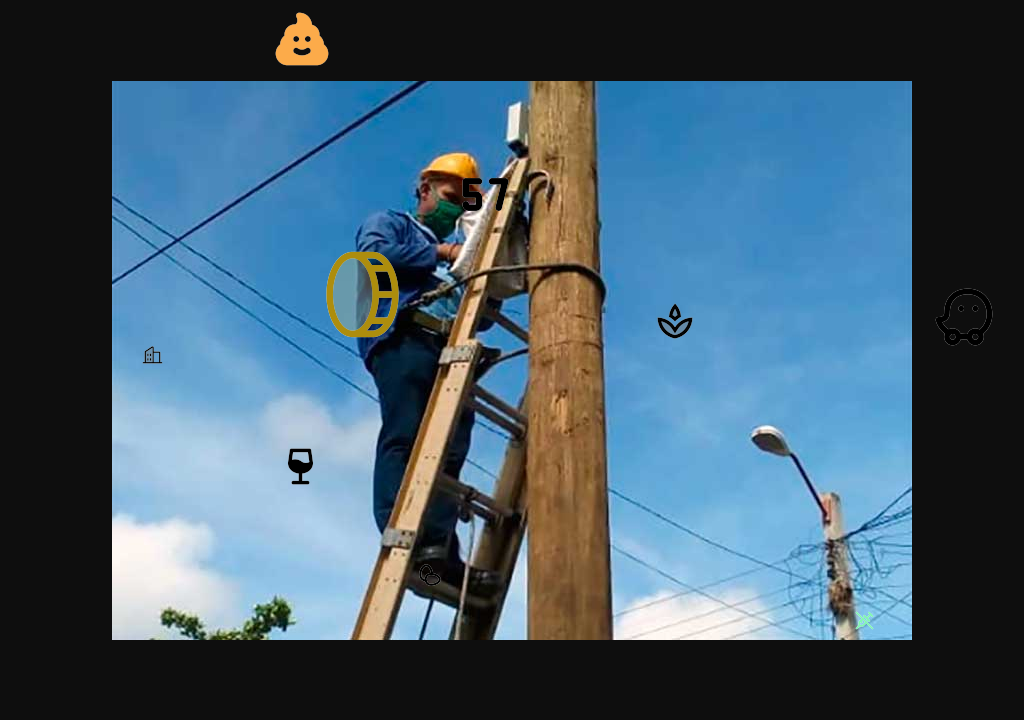  What do you see at coordinates (302, 39) in the screenshot?
I see `add a poop emoji reaction` at bounding box center [302, 39].